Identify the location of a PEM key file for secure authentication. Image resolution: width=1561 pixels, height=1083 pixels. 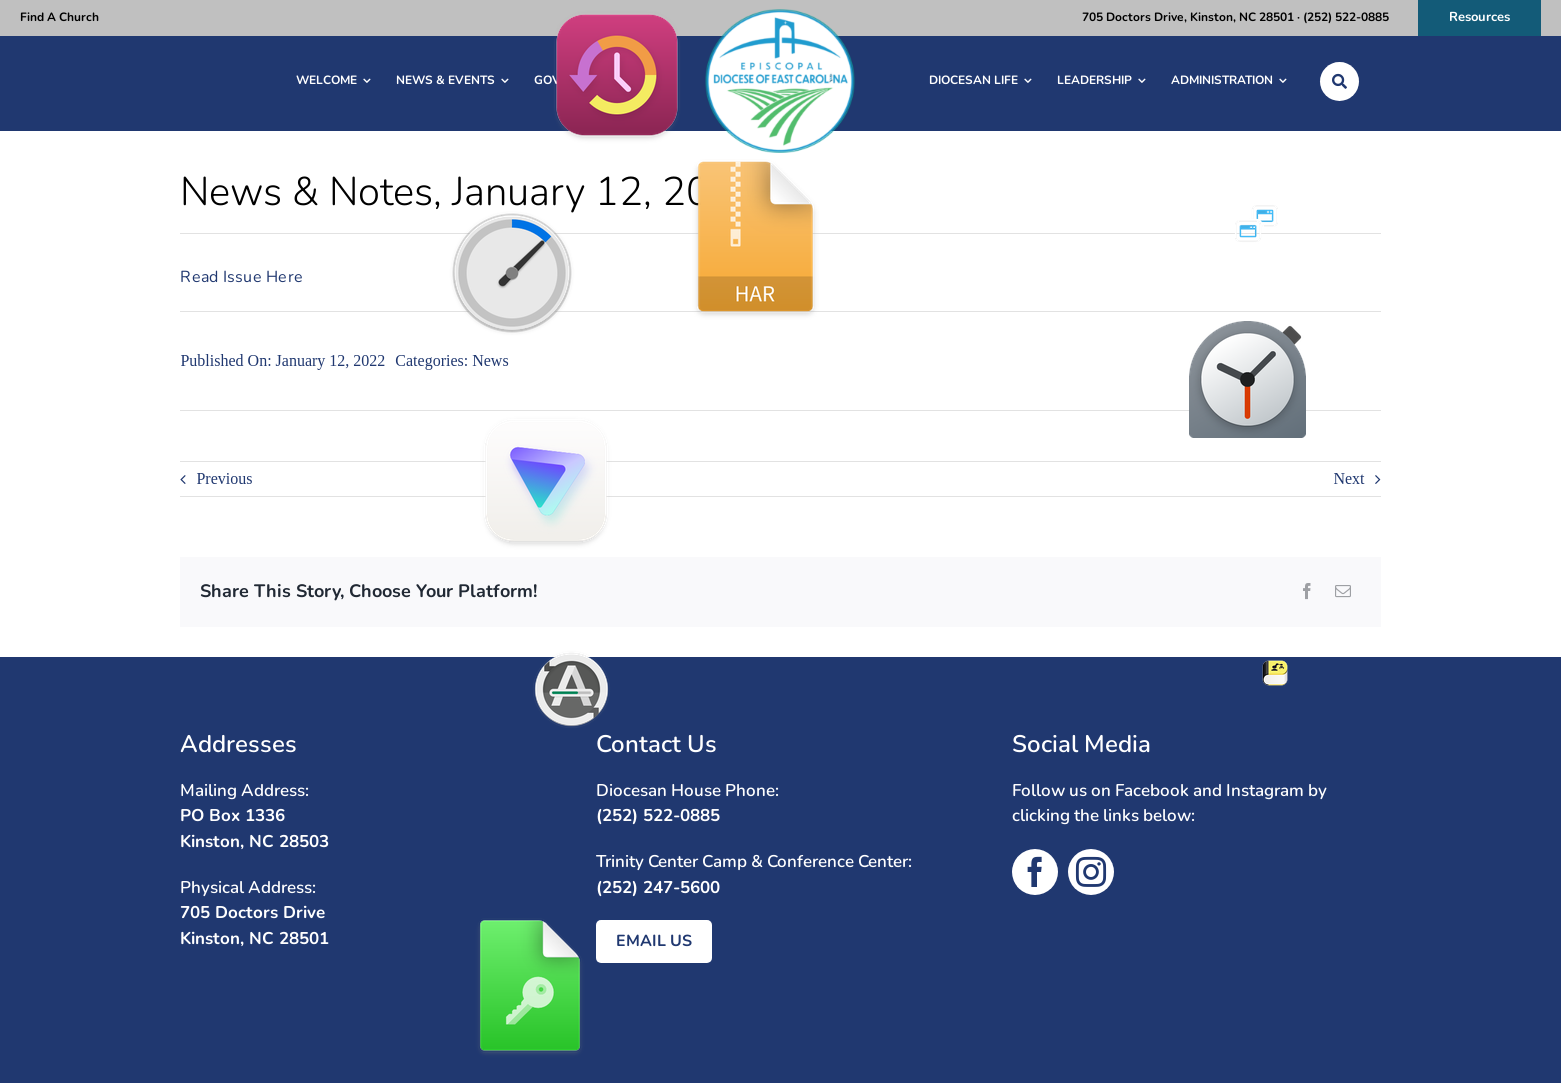
(530, 988).